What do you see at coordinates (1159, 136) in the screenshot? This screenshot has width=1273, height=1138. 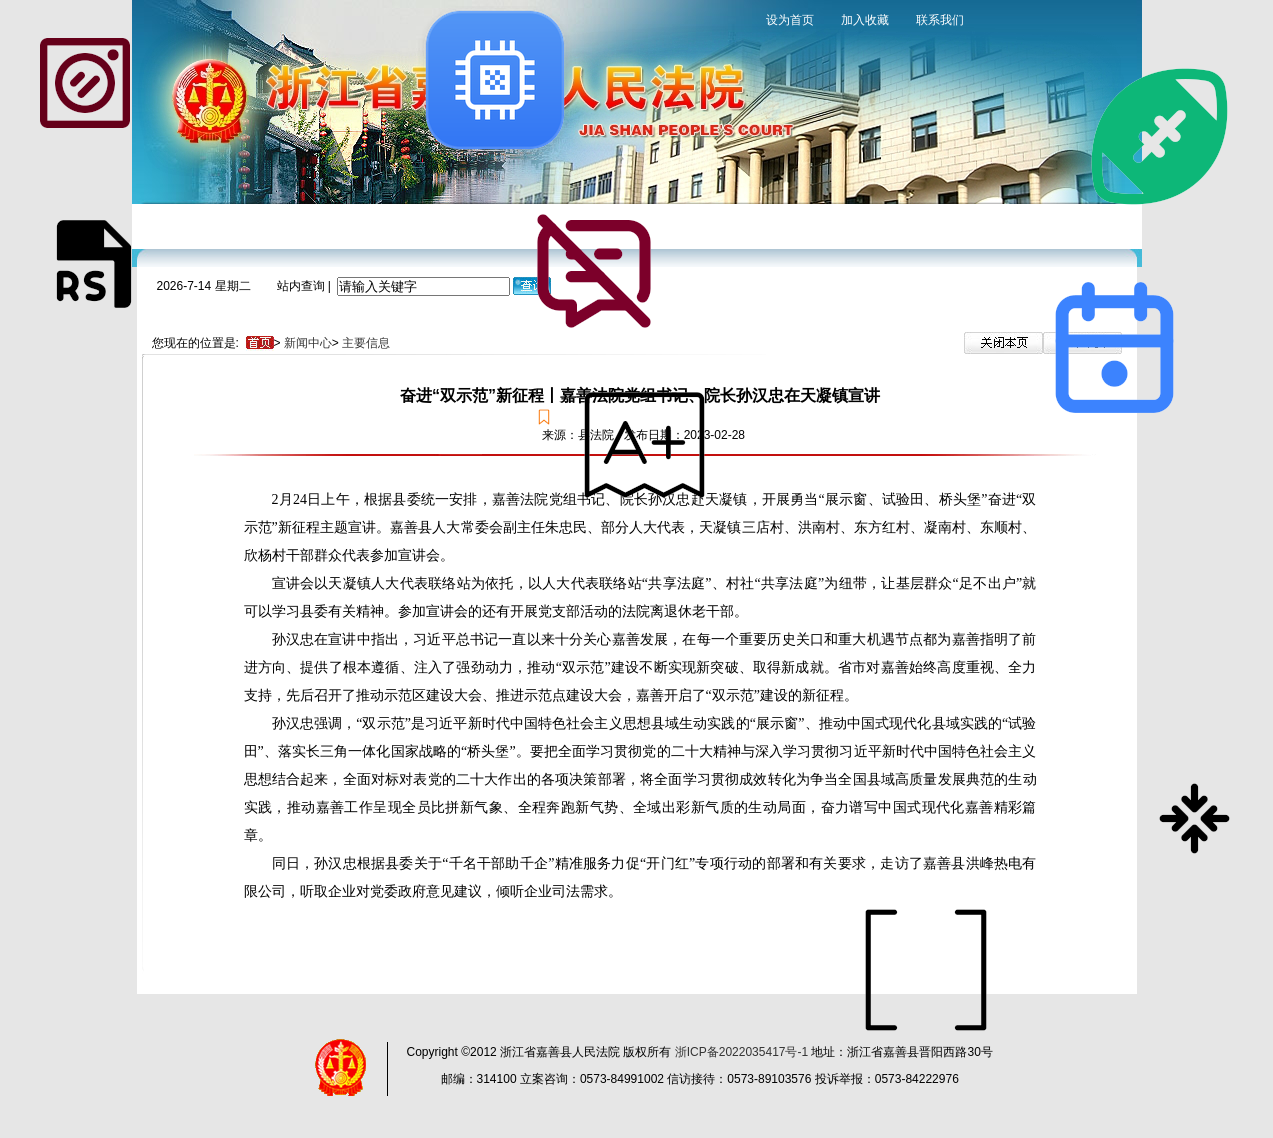 I see `access sports scores and updates` at bounding box center [1159, 136].